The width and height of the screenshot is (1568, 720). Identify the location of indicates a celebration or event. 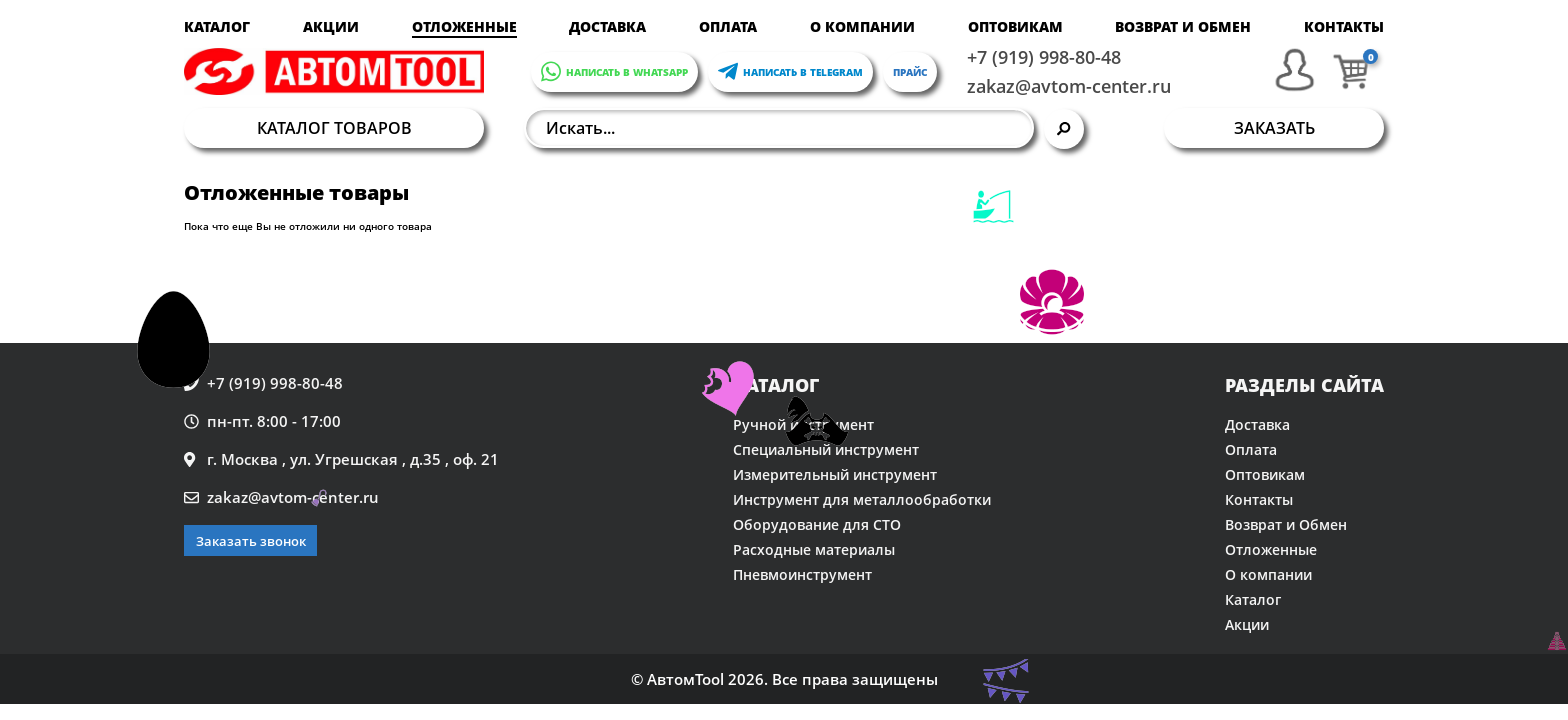
(1006, 681).